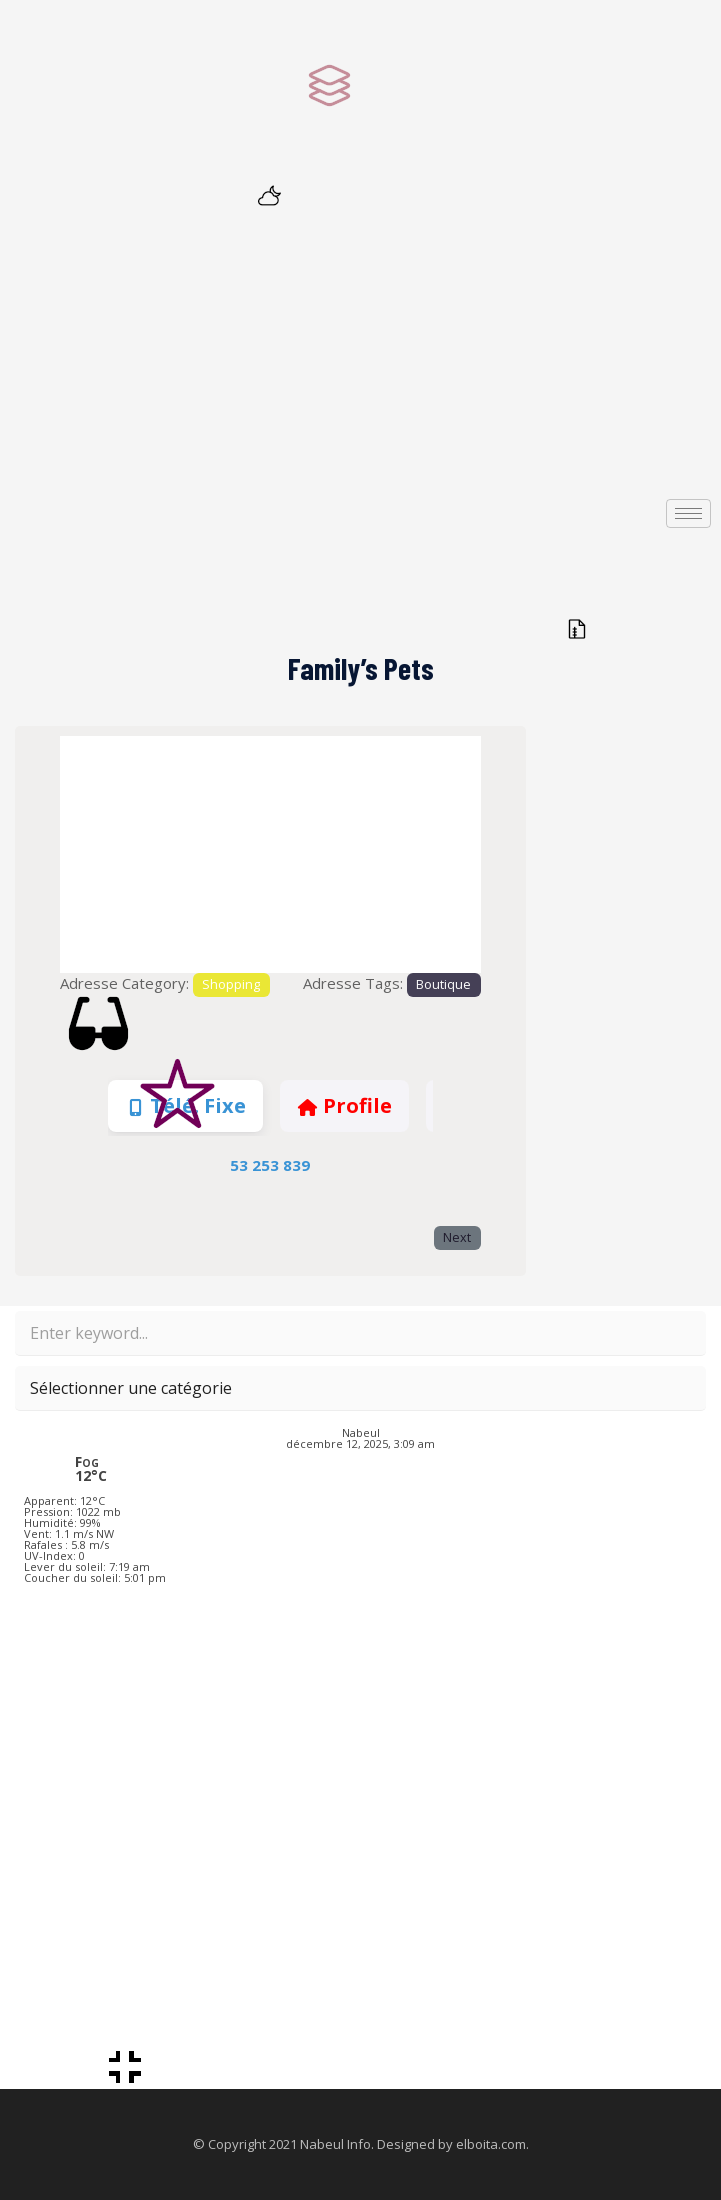 This screenshot has width=721, height=2200. I want to click on indicates cloudy night weather conditions, so click(269, 195).